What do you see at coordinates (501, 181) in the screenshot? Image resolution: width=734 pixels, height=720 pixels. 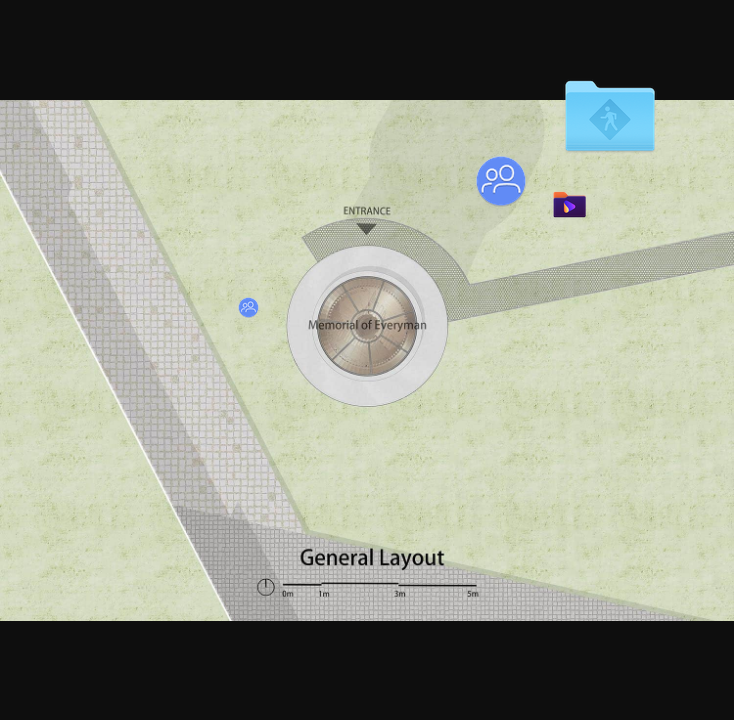 I see `manage user accounts and settings` at bounding box center [501, 181].